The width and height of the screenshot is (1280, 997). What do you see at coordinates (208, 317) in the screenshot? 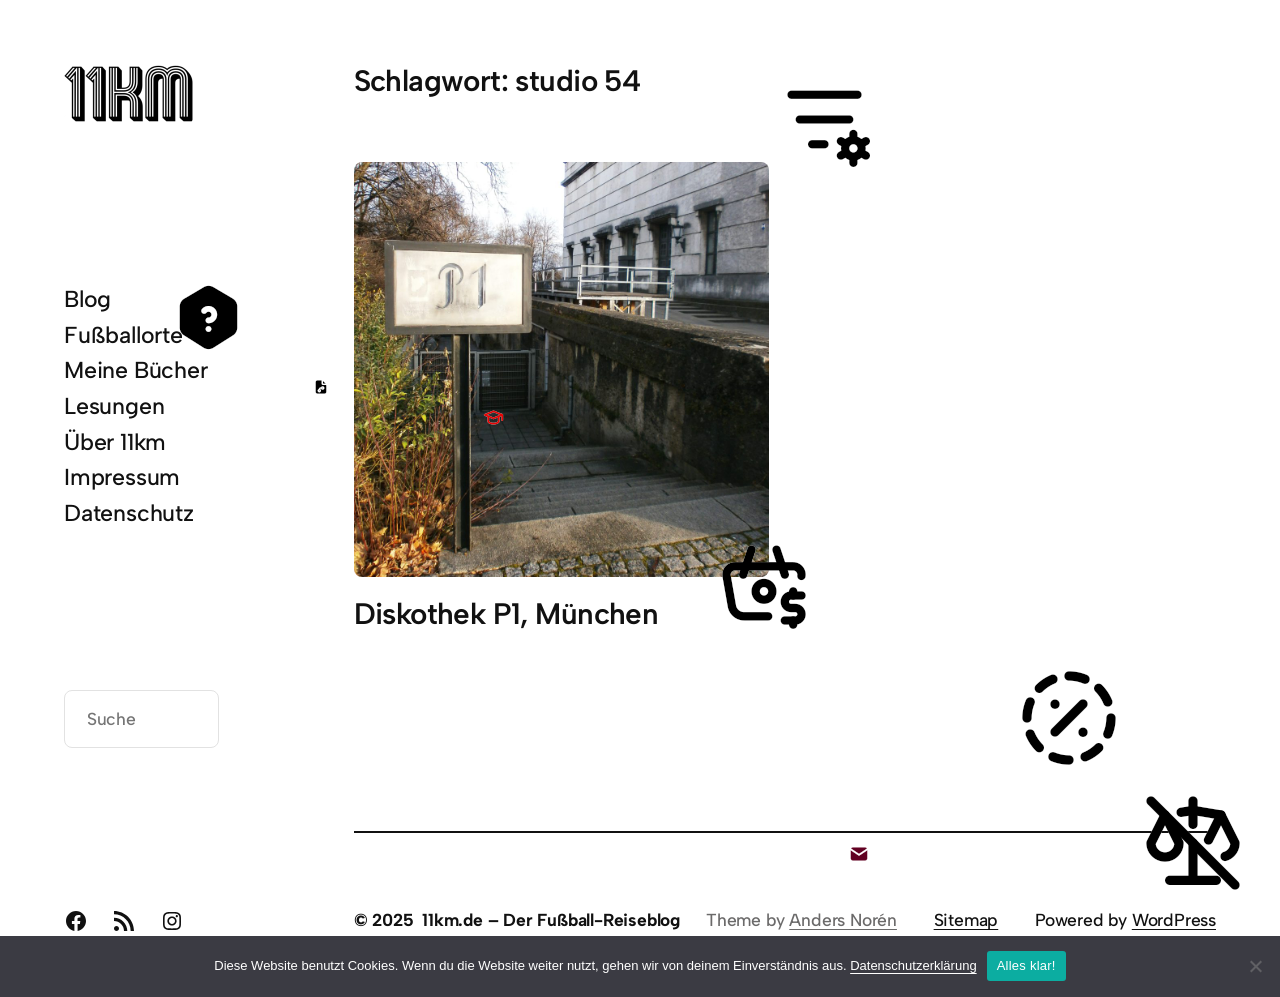
I see `access help or support options` at bounding box center [208, 317].